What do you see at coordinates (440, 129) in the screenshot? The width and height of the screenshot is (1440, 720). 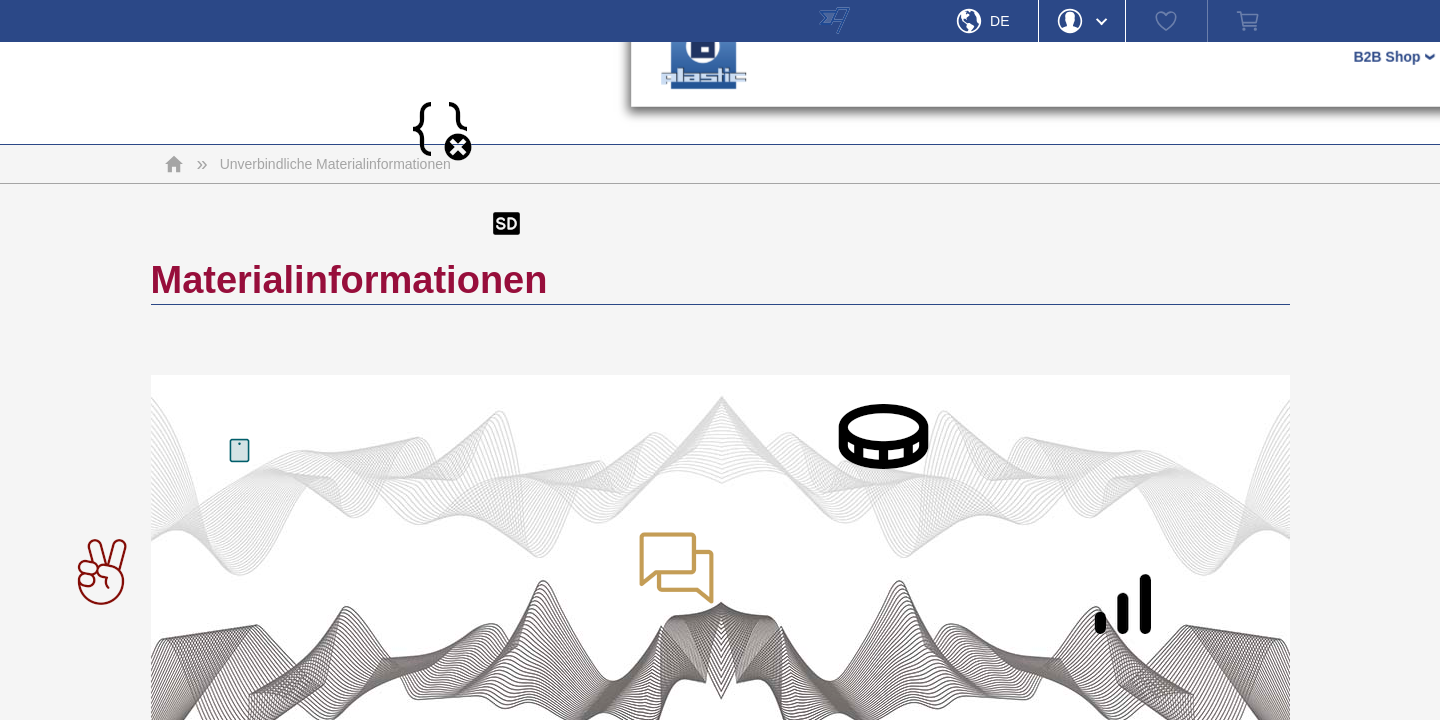 I see `indicates a syntax error with mismatched brackets` at bounding box center [440, 129].